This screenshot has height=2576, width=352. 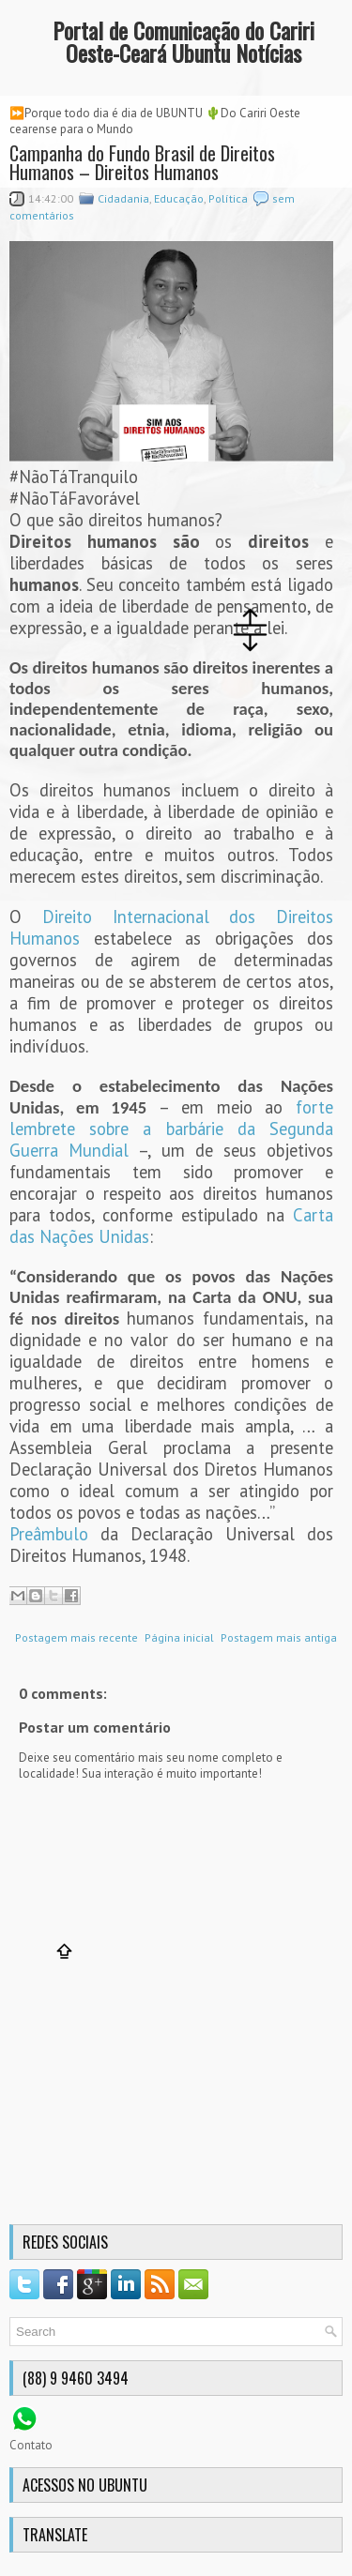 What do you see at coordinates (64, 1951) in the screenshot?
I see `upload a file or content` at bounding box center [64, 1951].